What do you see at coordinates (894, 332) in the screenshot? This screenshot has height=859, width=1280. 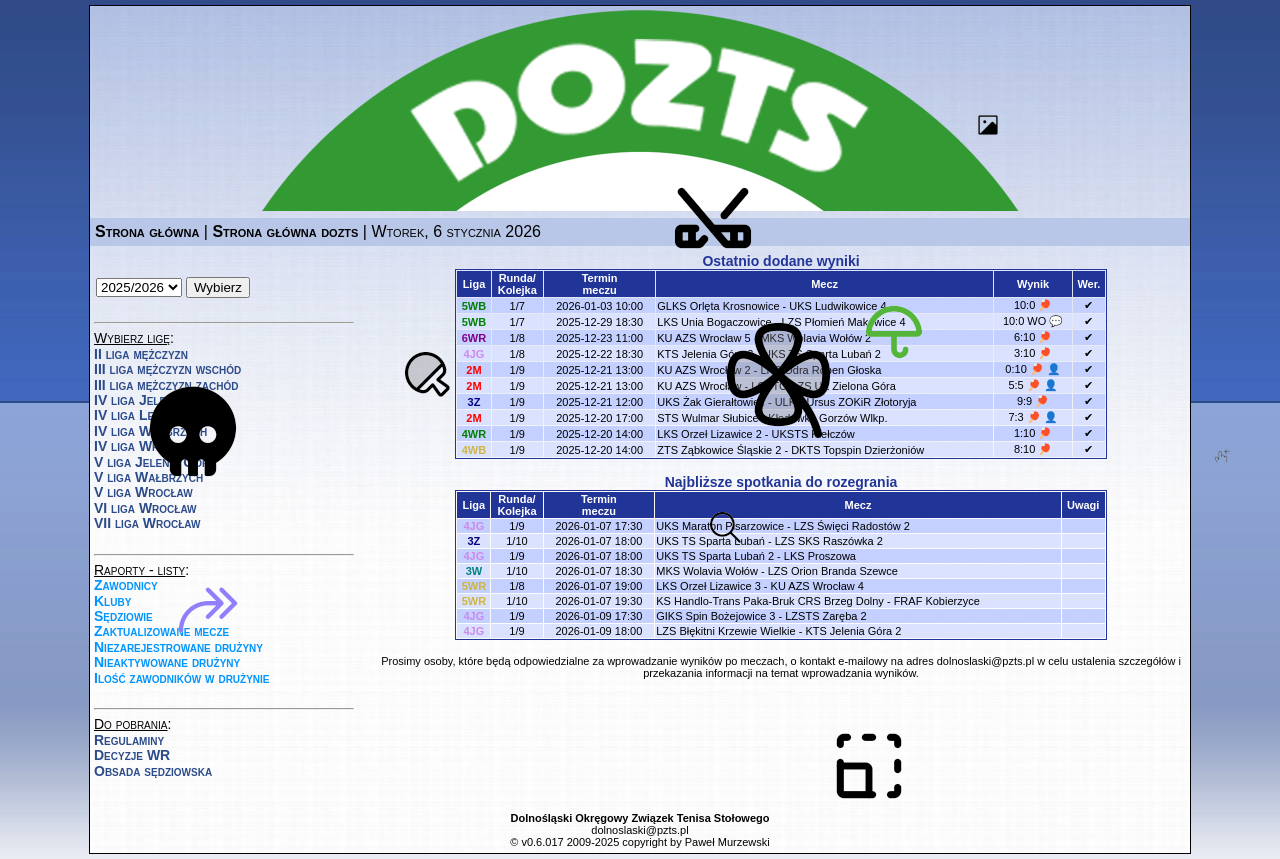 I see `indicates weather protection or rain forecast` at bounding box center [894, 332].